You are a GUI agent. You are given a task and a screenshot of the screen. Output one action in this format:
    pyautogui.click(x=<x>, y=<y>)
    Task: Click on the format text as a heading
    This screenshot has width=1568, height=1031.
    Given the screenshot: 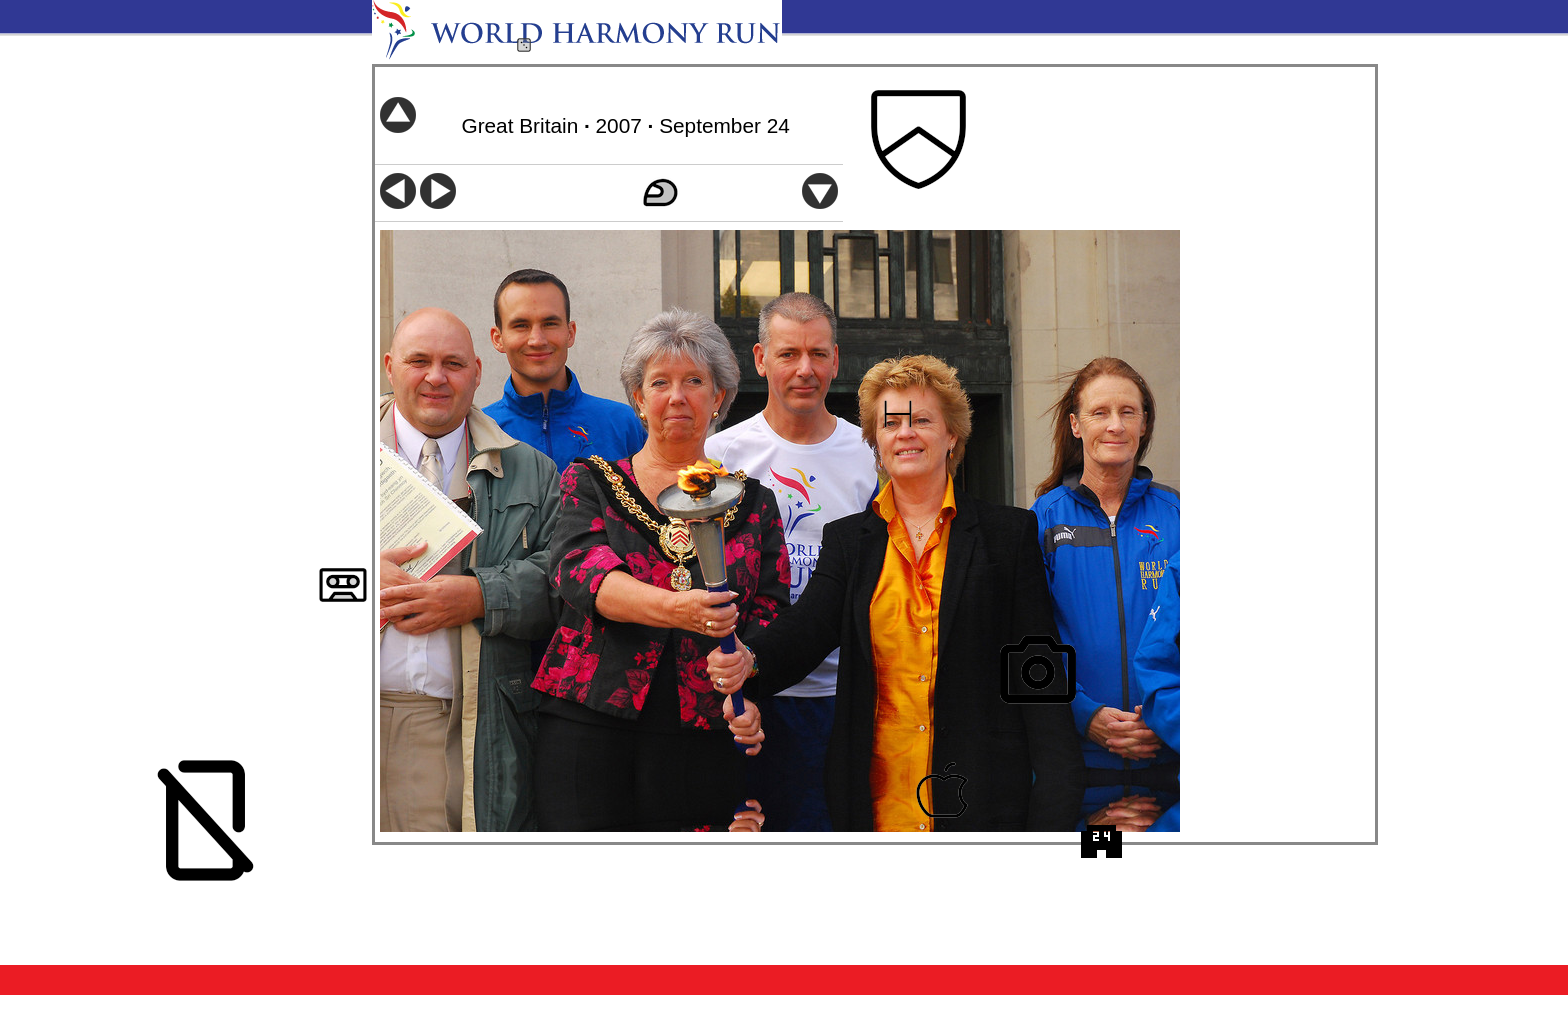 What is the action you would take?
    pyautogui.click(x=898, y=414)
    